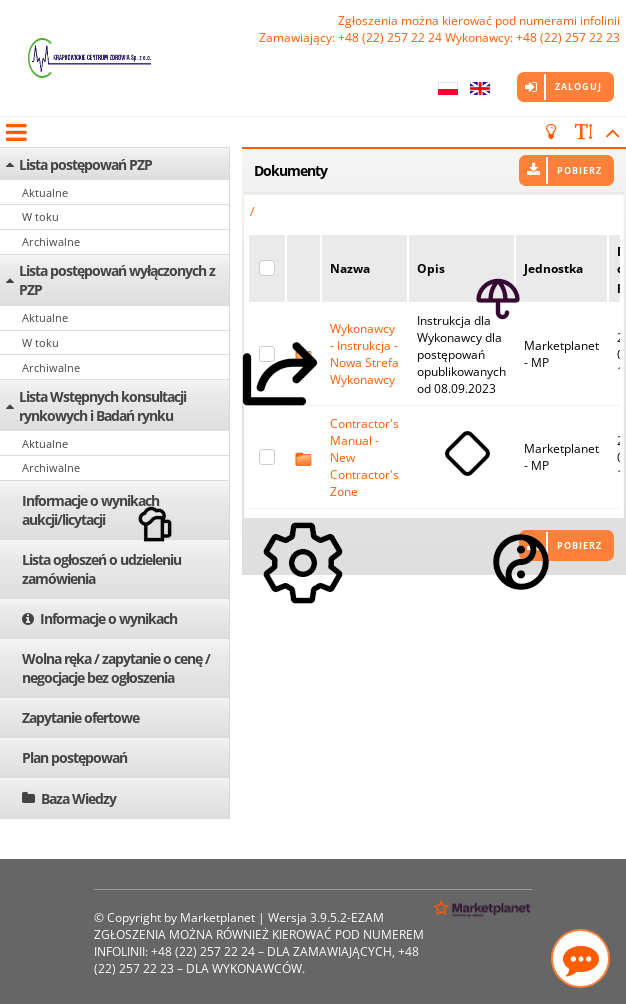  What do you see at coordinates (303, 563) in the screenshot?
I see `access app settings` at bounding box center [303, 563].